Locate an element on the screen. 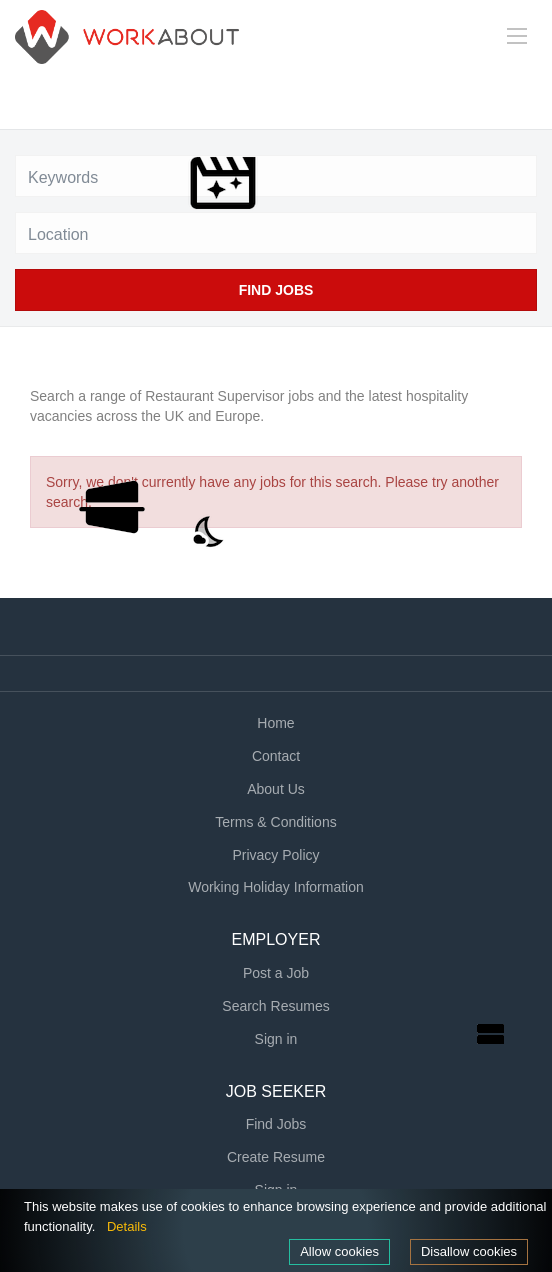  switch to stream or list view is located at coordinates (490, 1035).